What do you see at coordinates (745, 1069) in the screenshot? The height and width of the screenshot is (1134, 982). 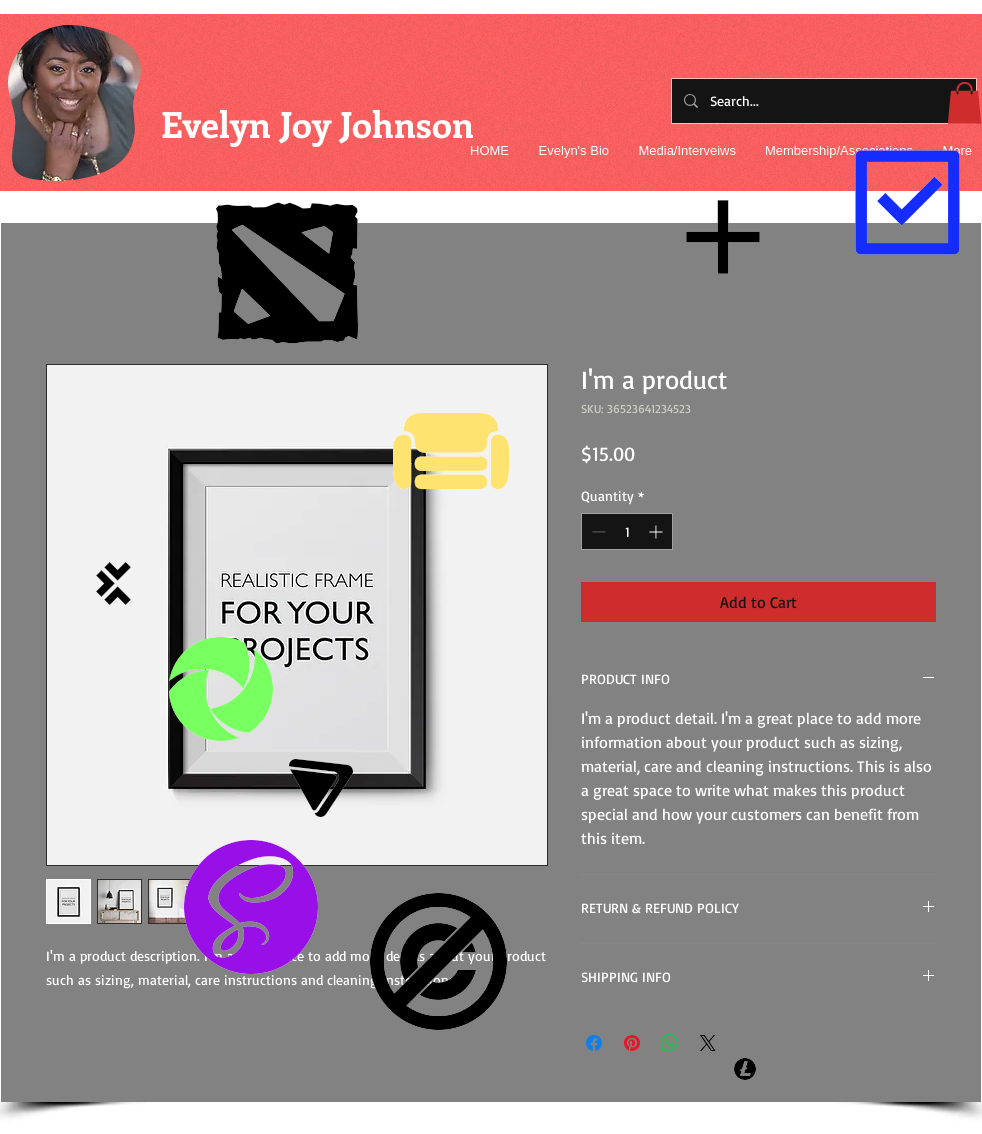 I see `litecoin cryptocurrency logo` at bounding box center [745, 1069].